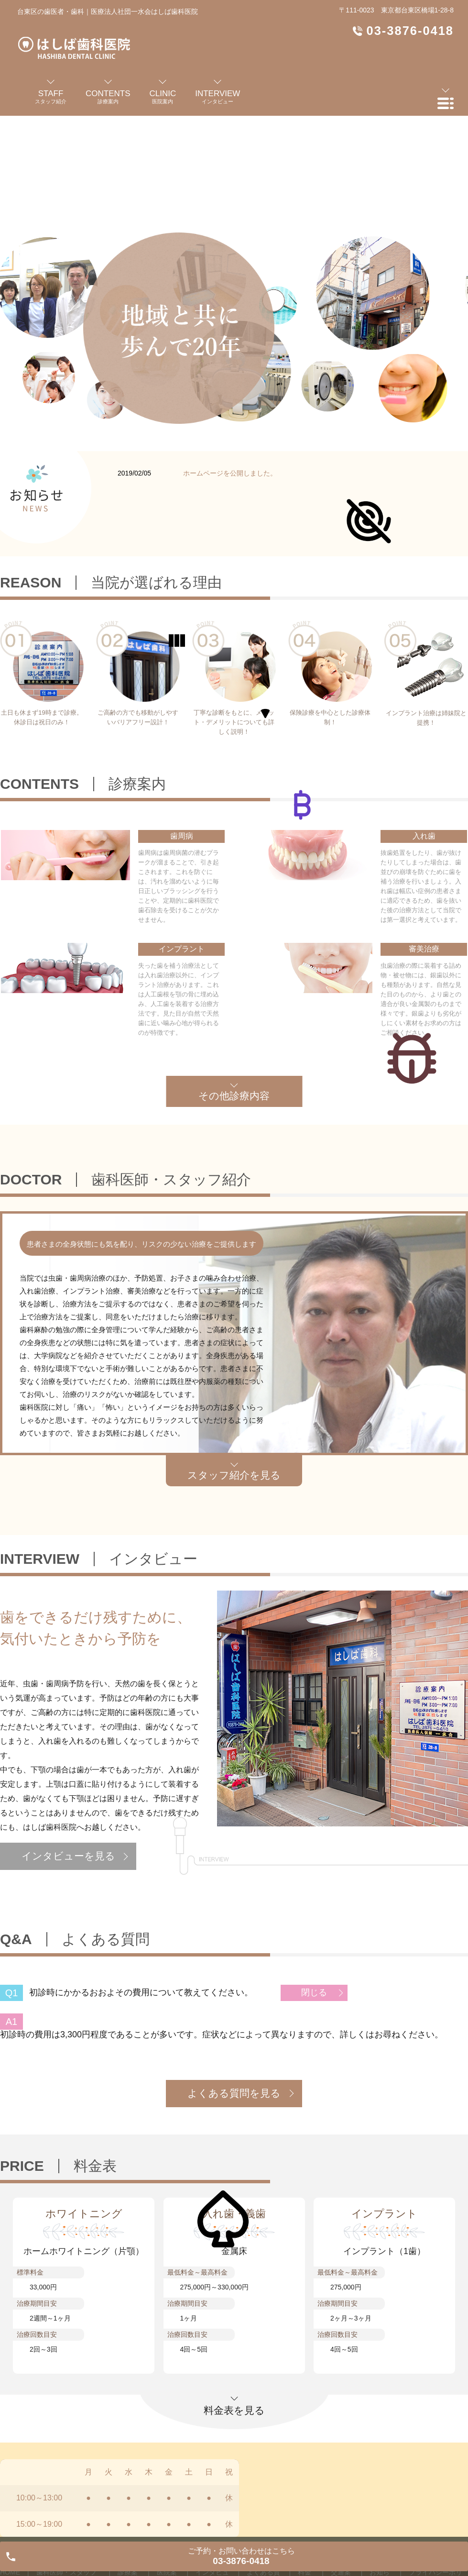 The height and width of the screenshot is (2576, 468). I want to click on disable spiral or swirl effect, so click(369, 521).